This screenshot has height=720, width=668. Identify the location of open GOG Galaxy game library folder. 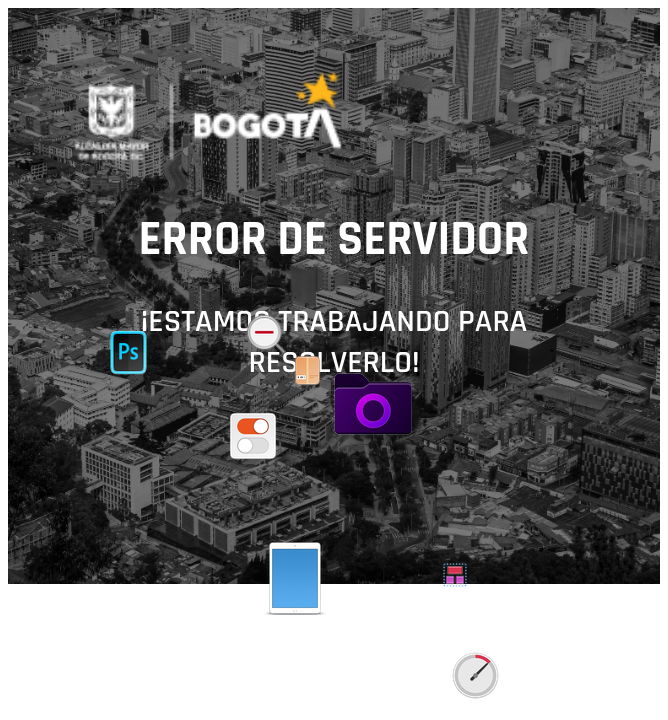
(373, 406).